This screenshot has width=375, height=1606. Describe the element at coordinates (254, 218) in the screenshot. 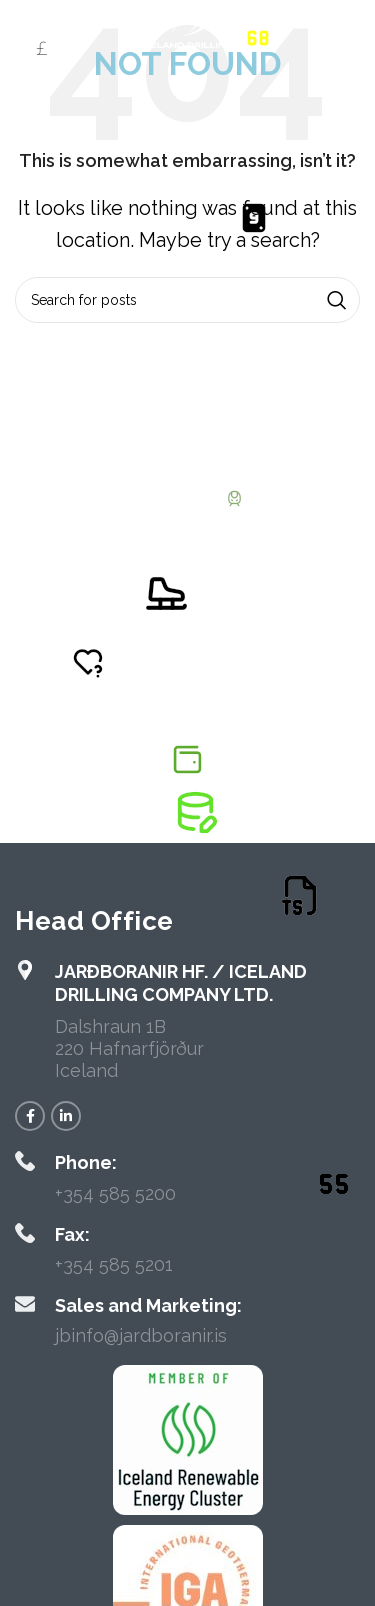

I see `play the 9 card in a card game` at that location.